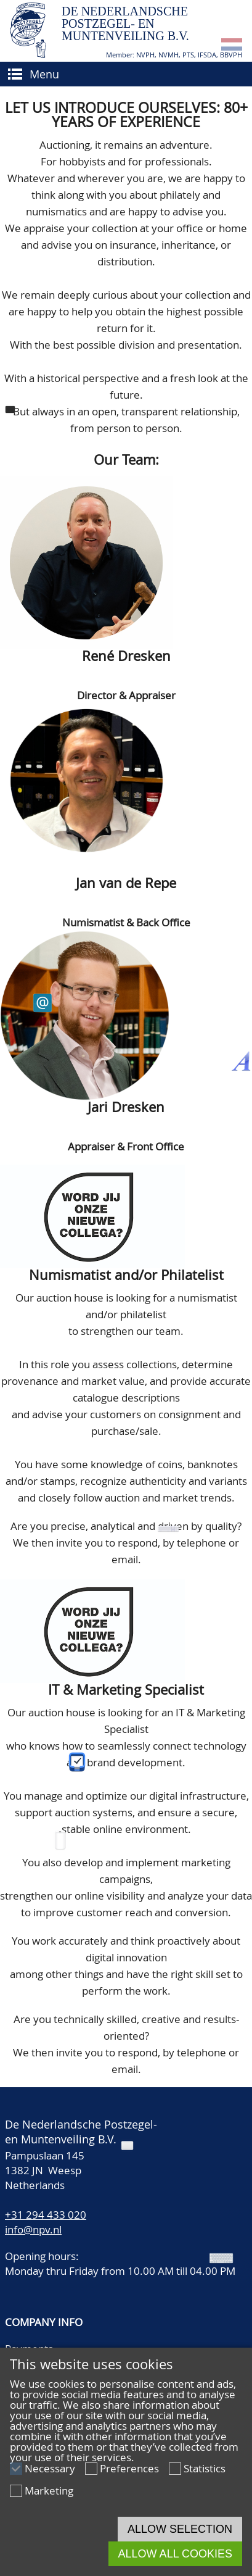  I want to click on magic trackpad connected via bluetooth, so click(127, 2145).